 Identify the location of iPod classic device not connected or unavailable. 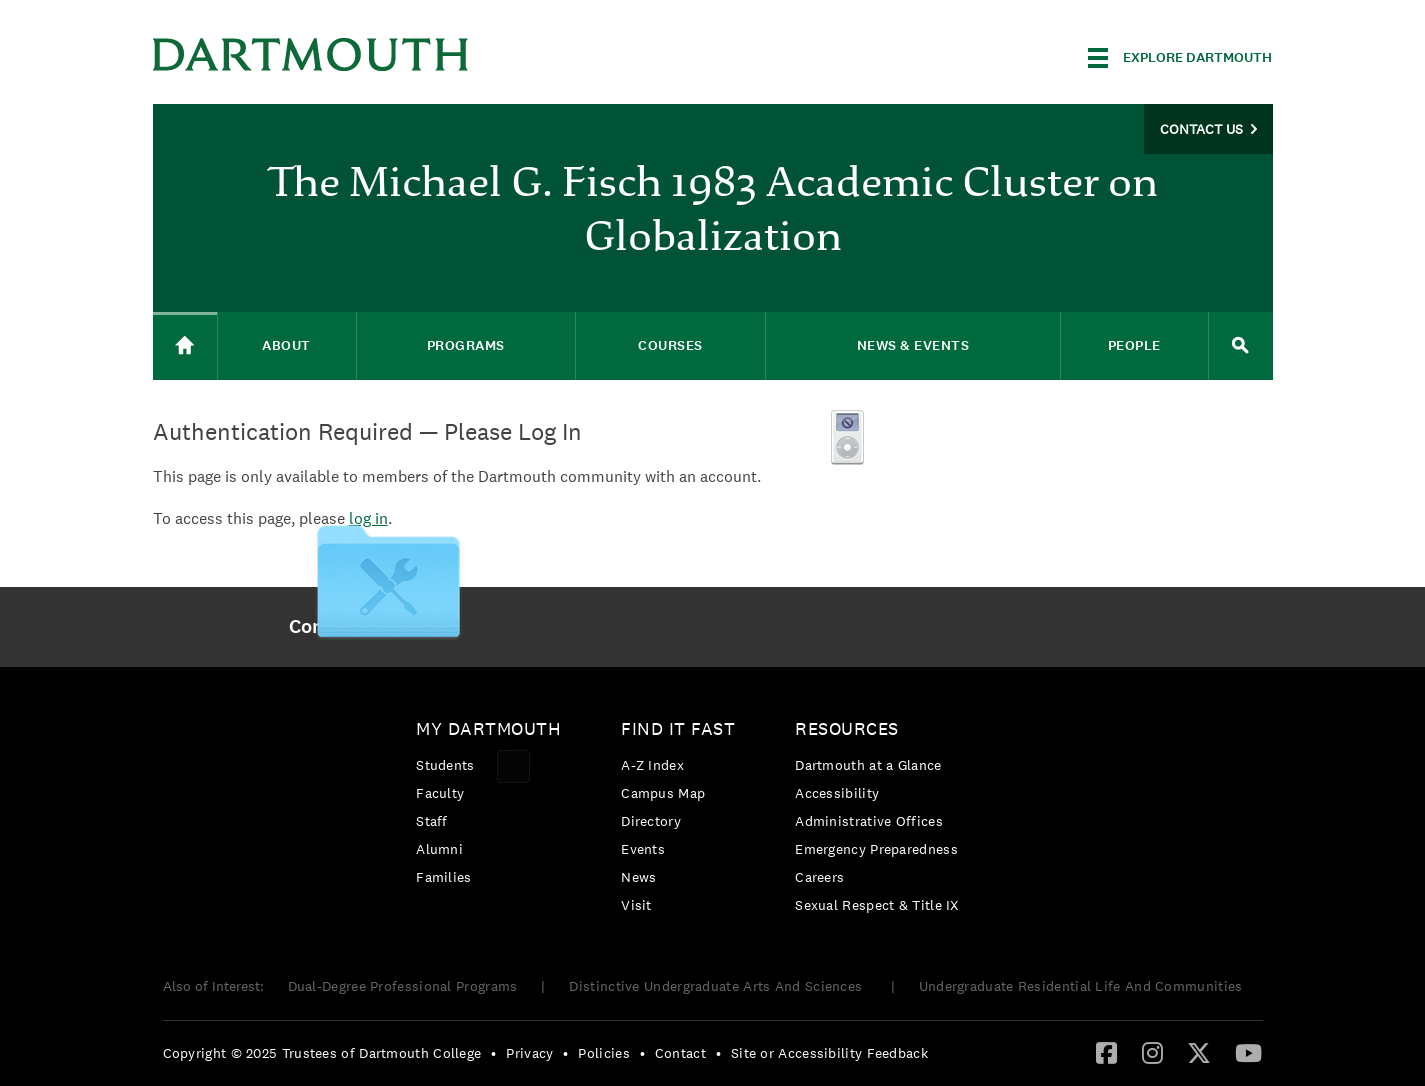
(847, 437).